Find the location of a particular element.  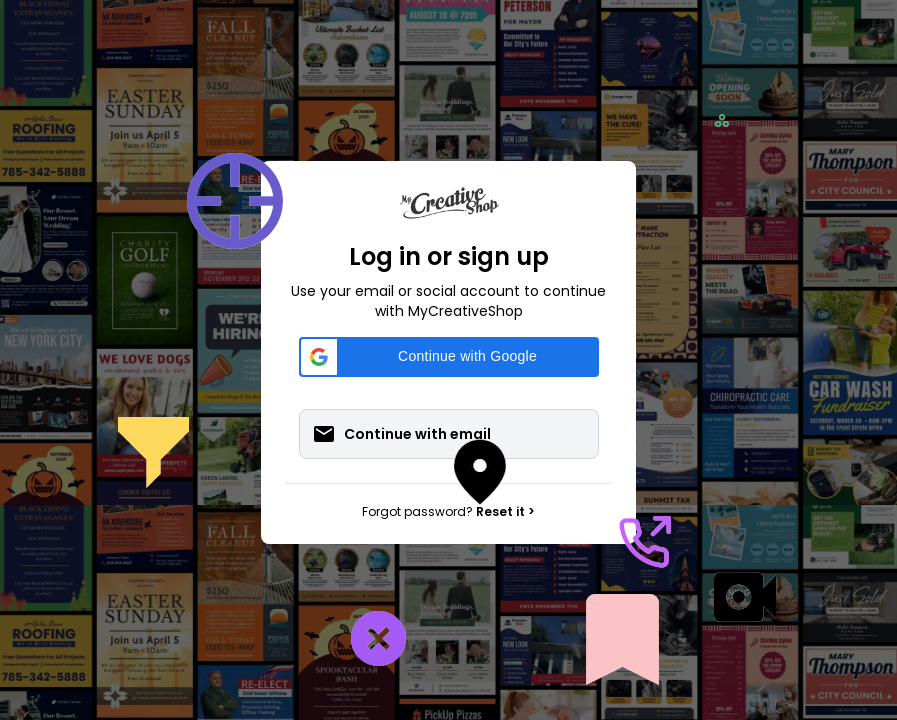

make an outgoing call is located at coordinates (644, 543).